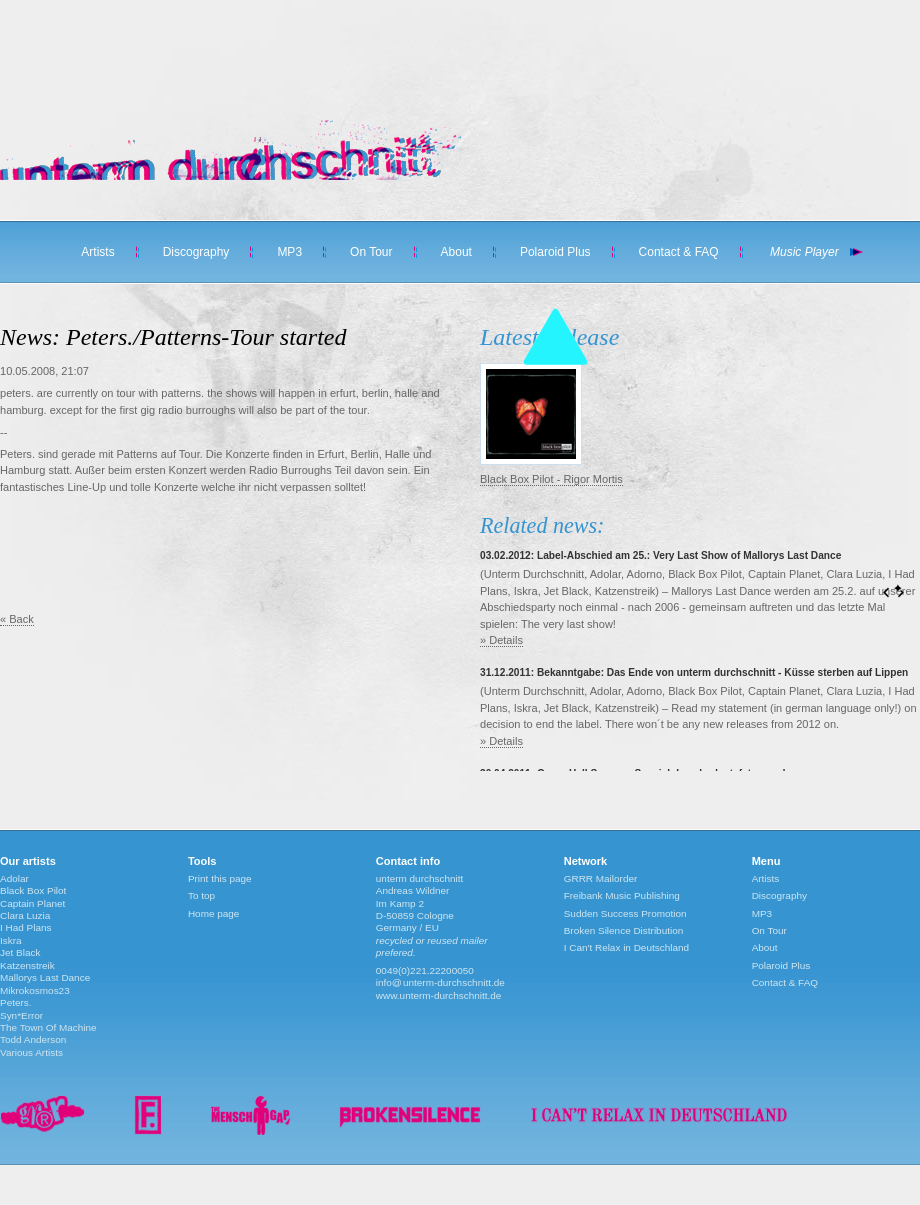  I want to click on access AI-powered code assistance, so click(893, 592).